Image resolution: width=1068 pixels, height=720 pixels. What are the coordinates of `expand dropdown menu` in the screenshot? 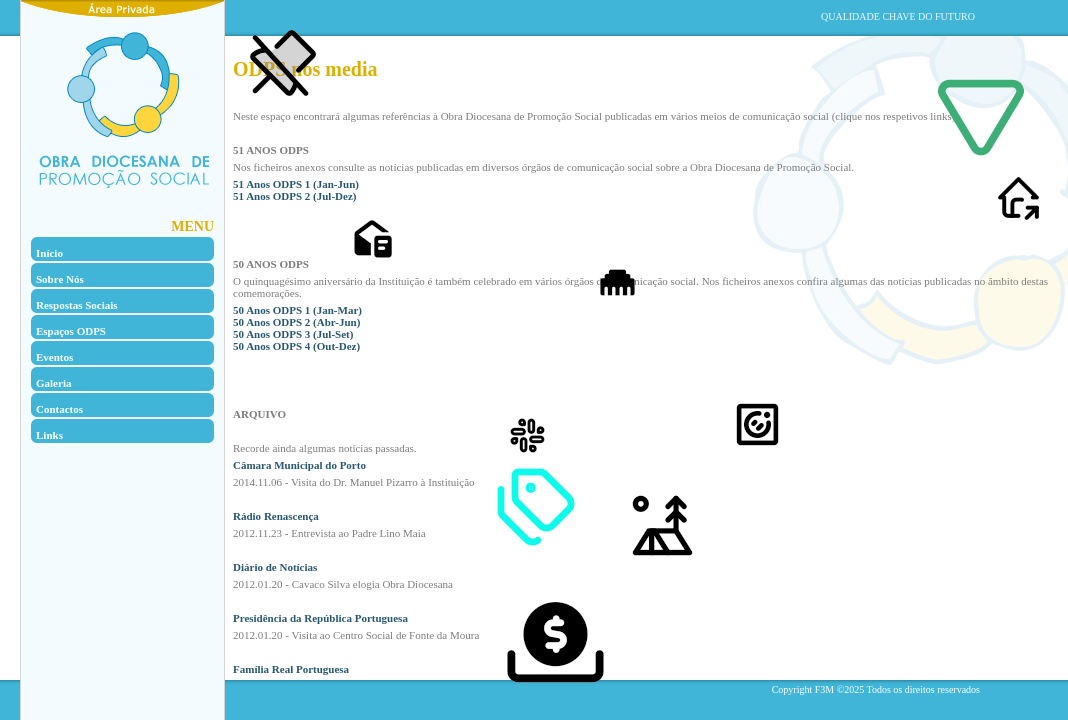 It's located at (981, 115).